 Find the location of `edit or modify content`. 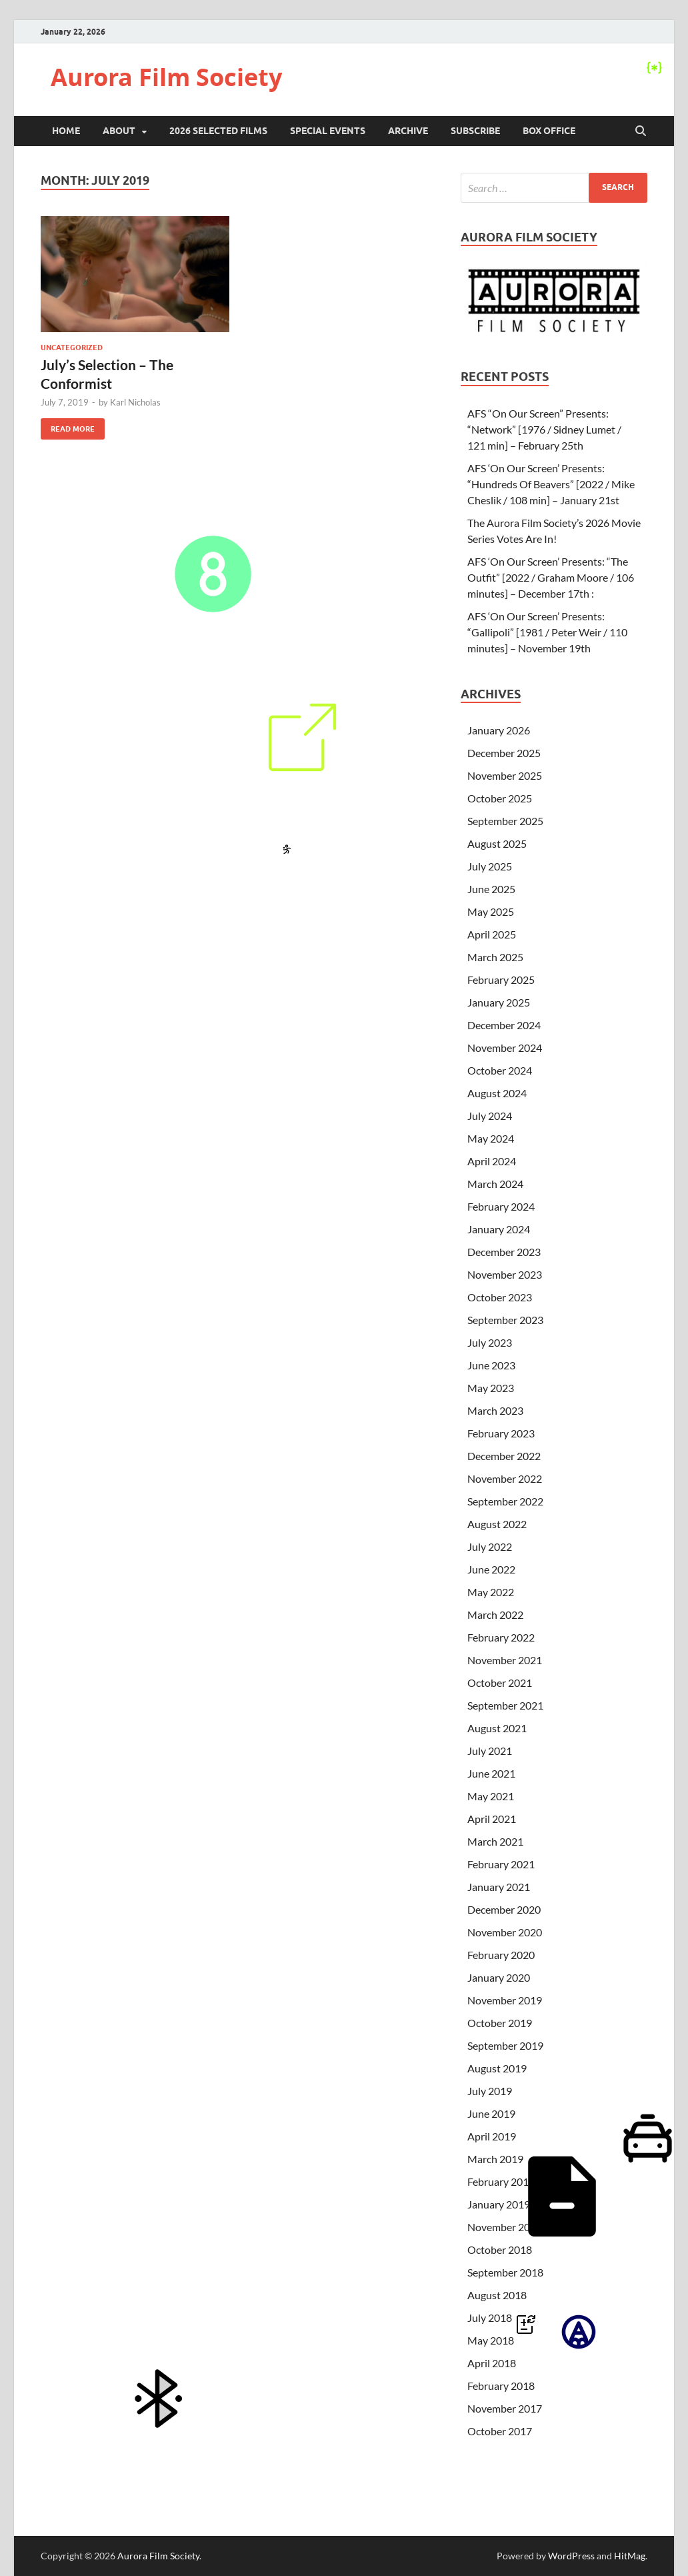

edit or modify content is located at coordinates (579, 2332).